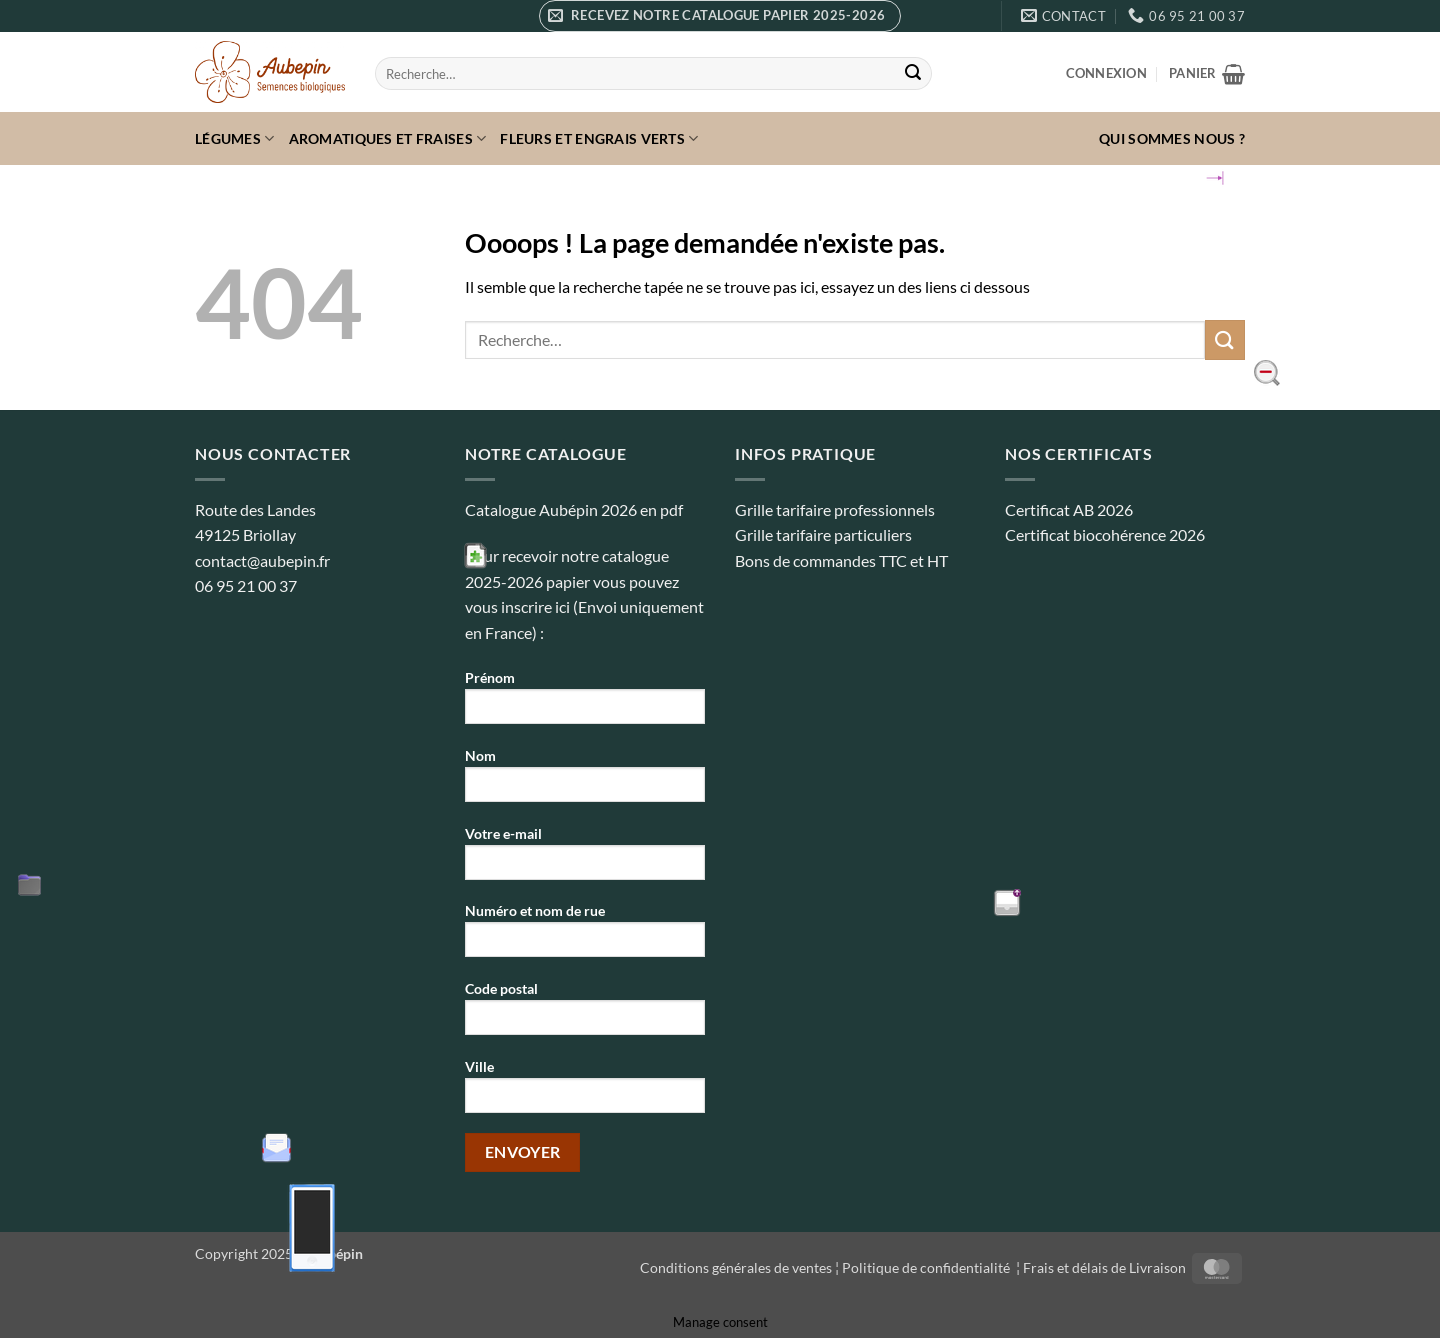  Describe the element at coordinates (312, 1228) in the screenshot. I see `iPod nano device connected` at that location.